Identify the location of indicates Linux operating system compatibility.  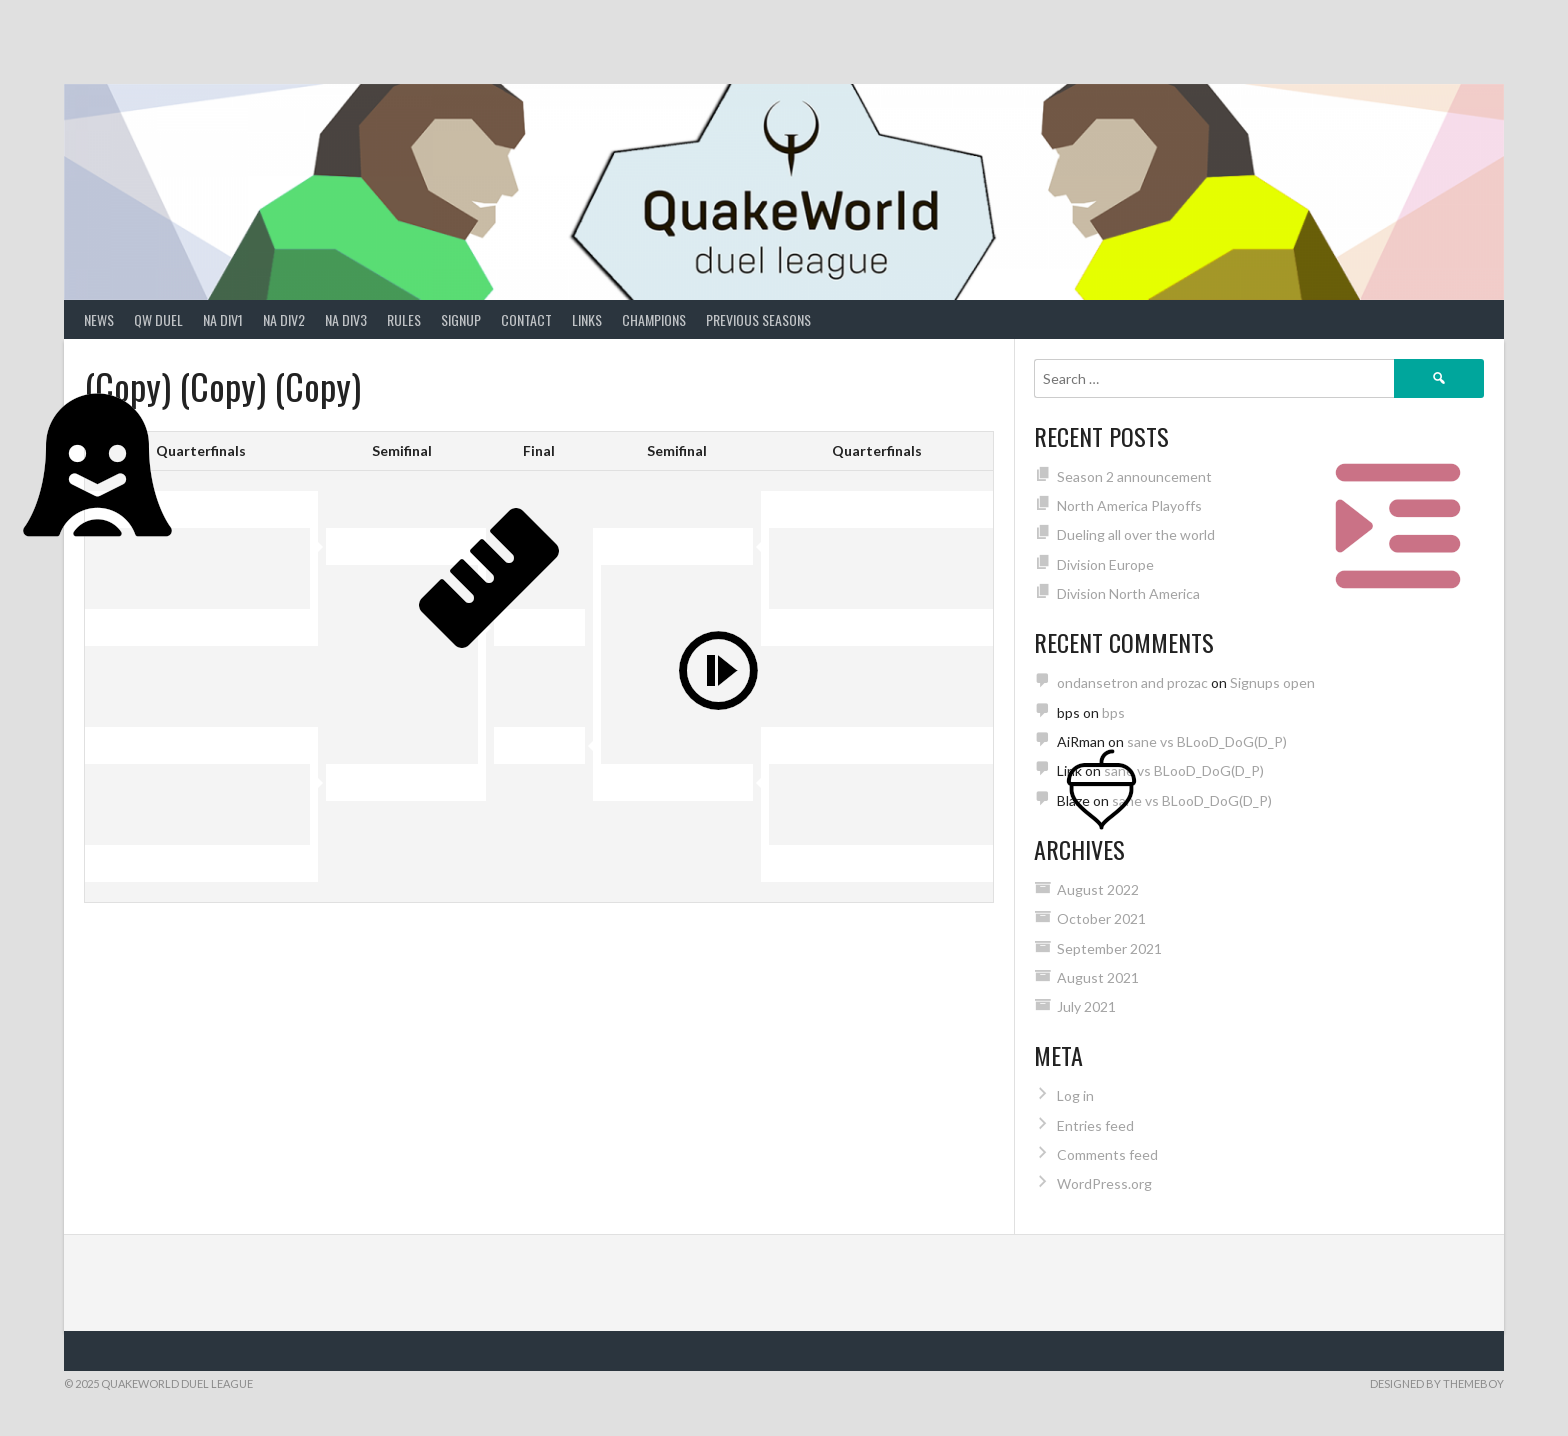
(97, 473).